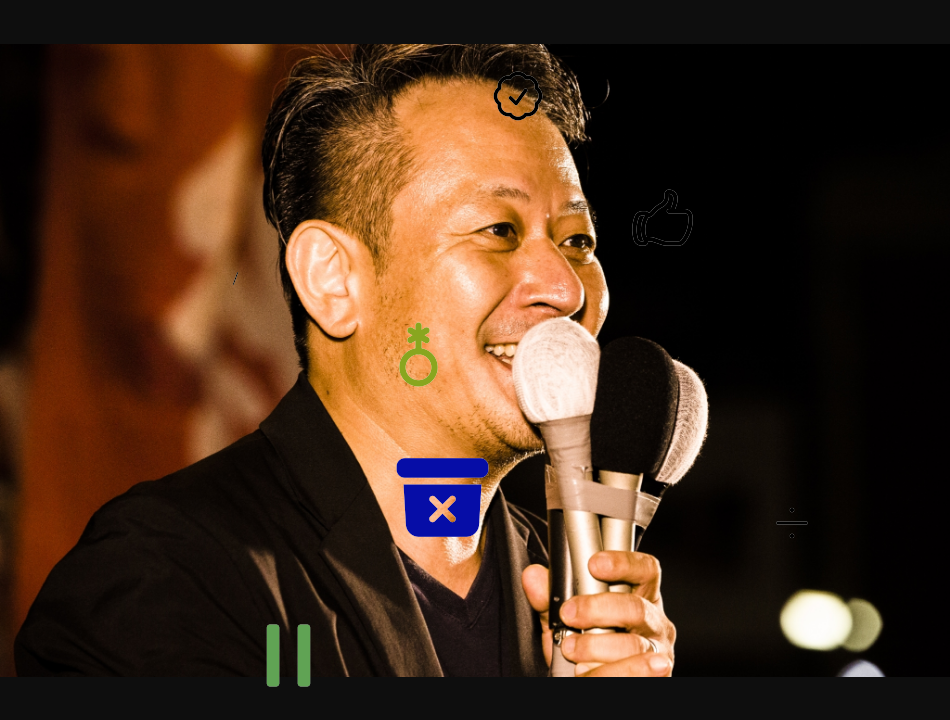  What do you see at coordinates (662, 220) in the screenshot?
I see `like or upvote content` at bounding box center [662, 220].